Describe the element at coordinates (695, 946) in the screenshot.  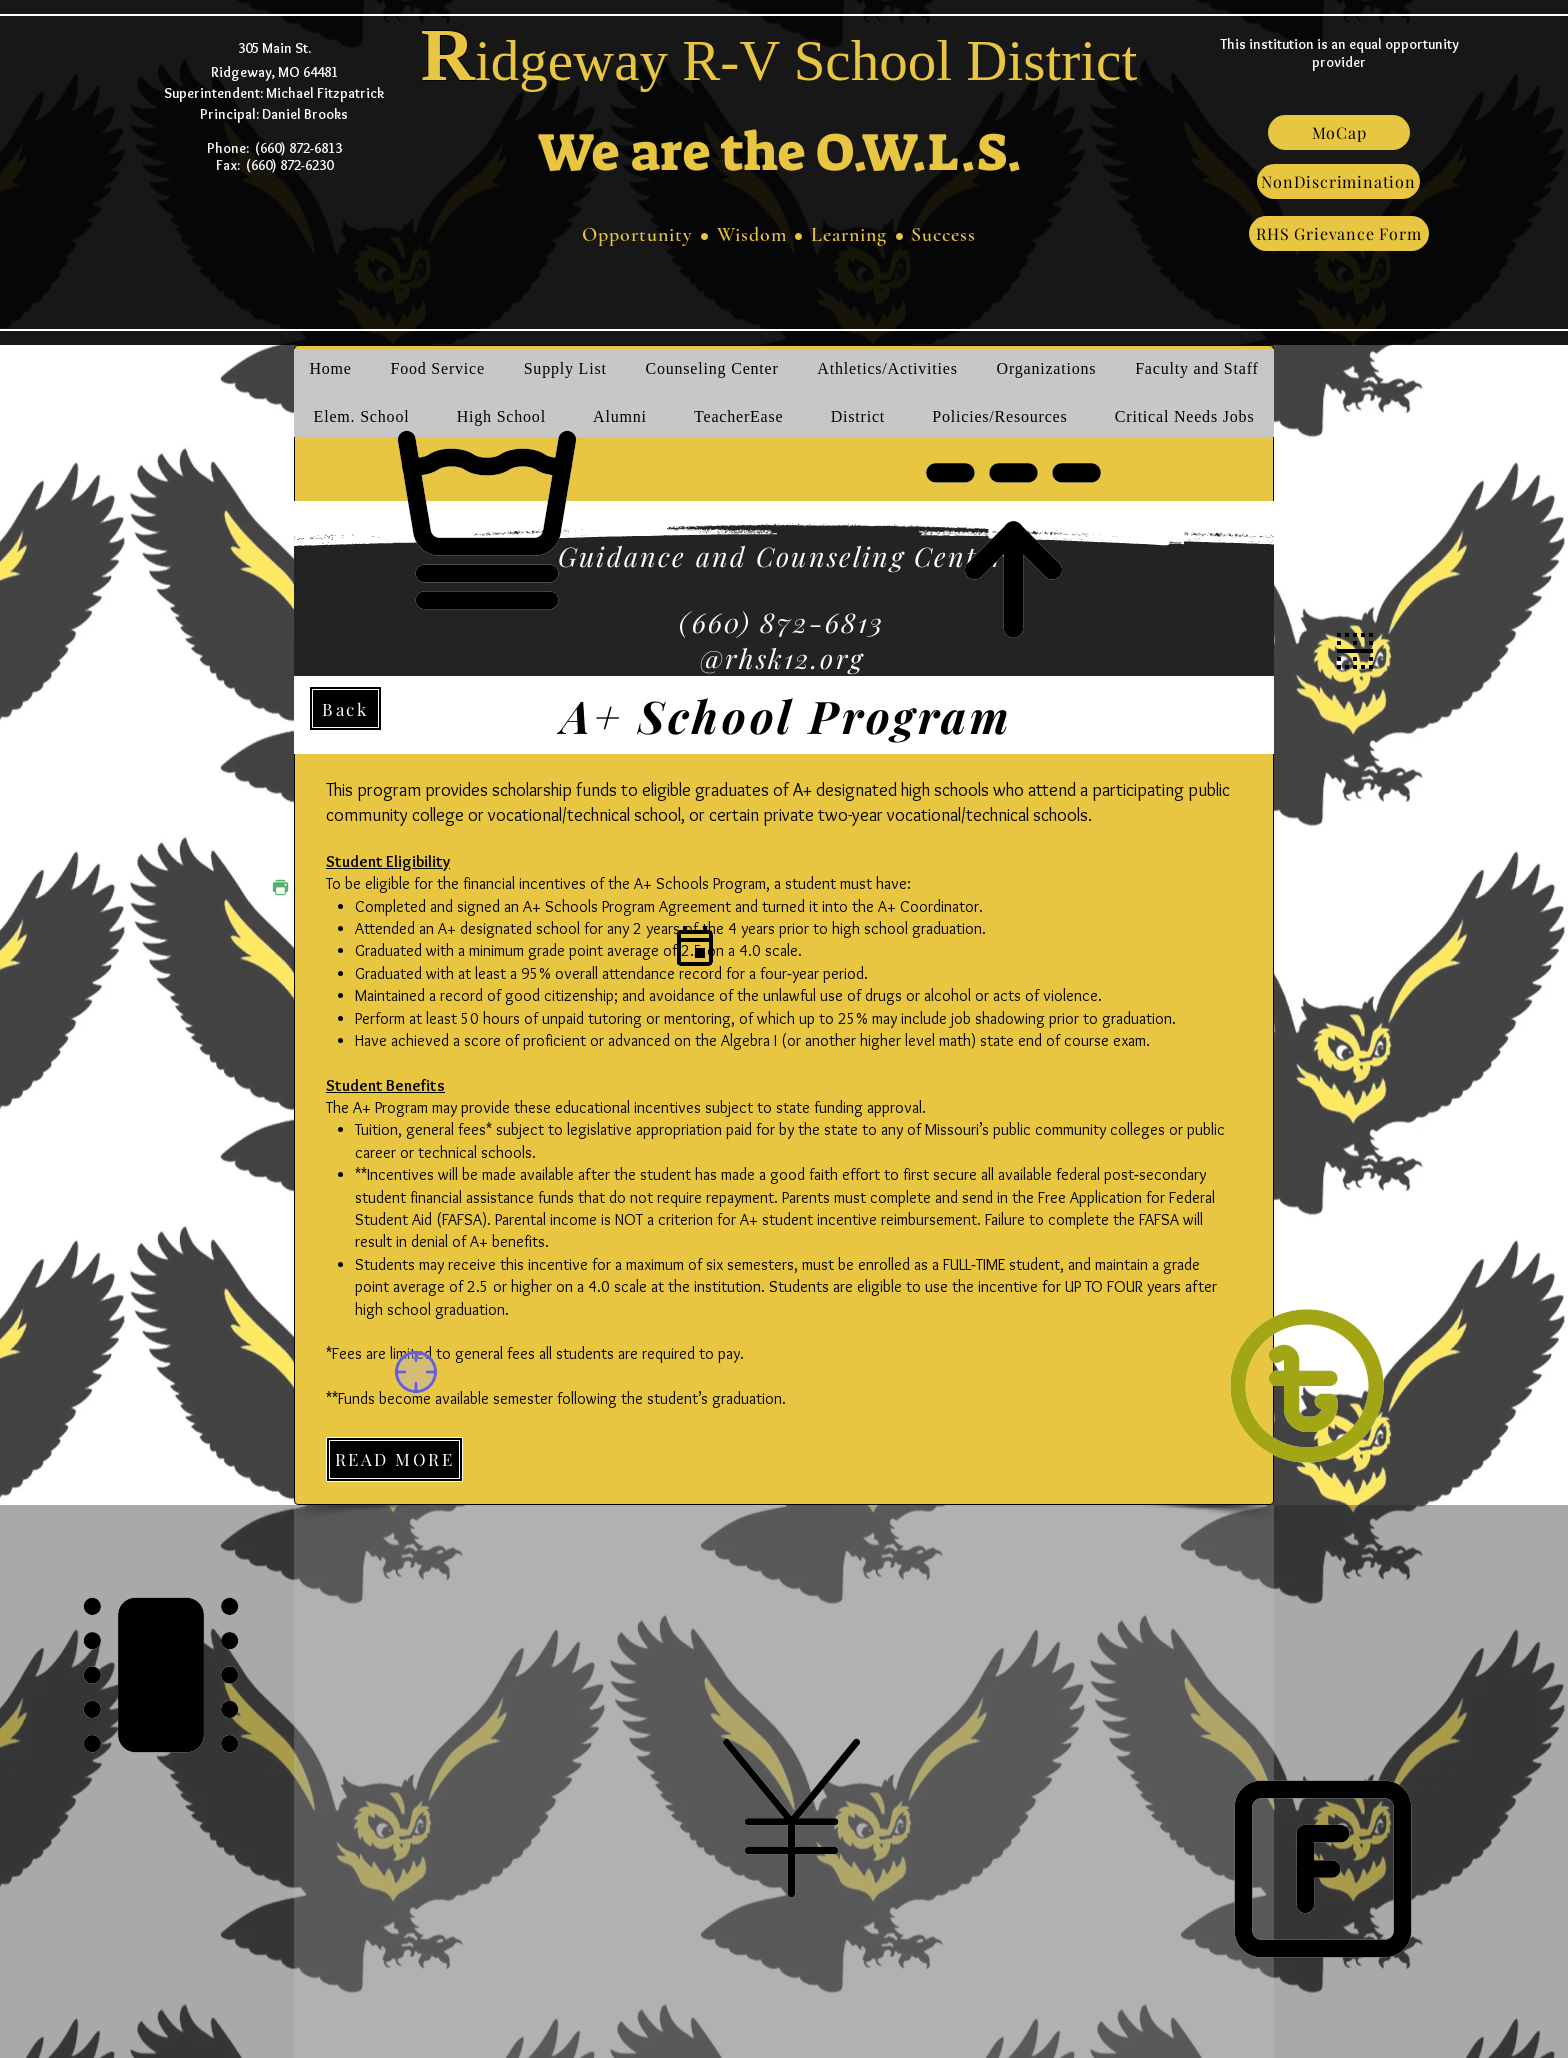
I see `view calendar or scheduled events` at that location.